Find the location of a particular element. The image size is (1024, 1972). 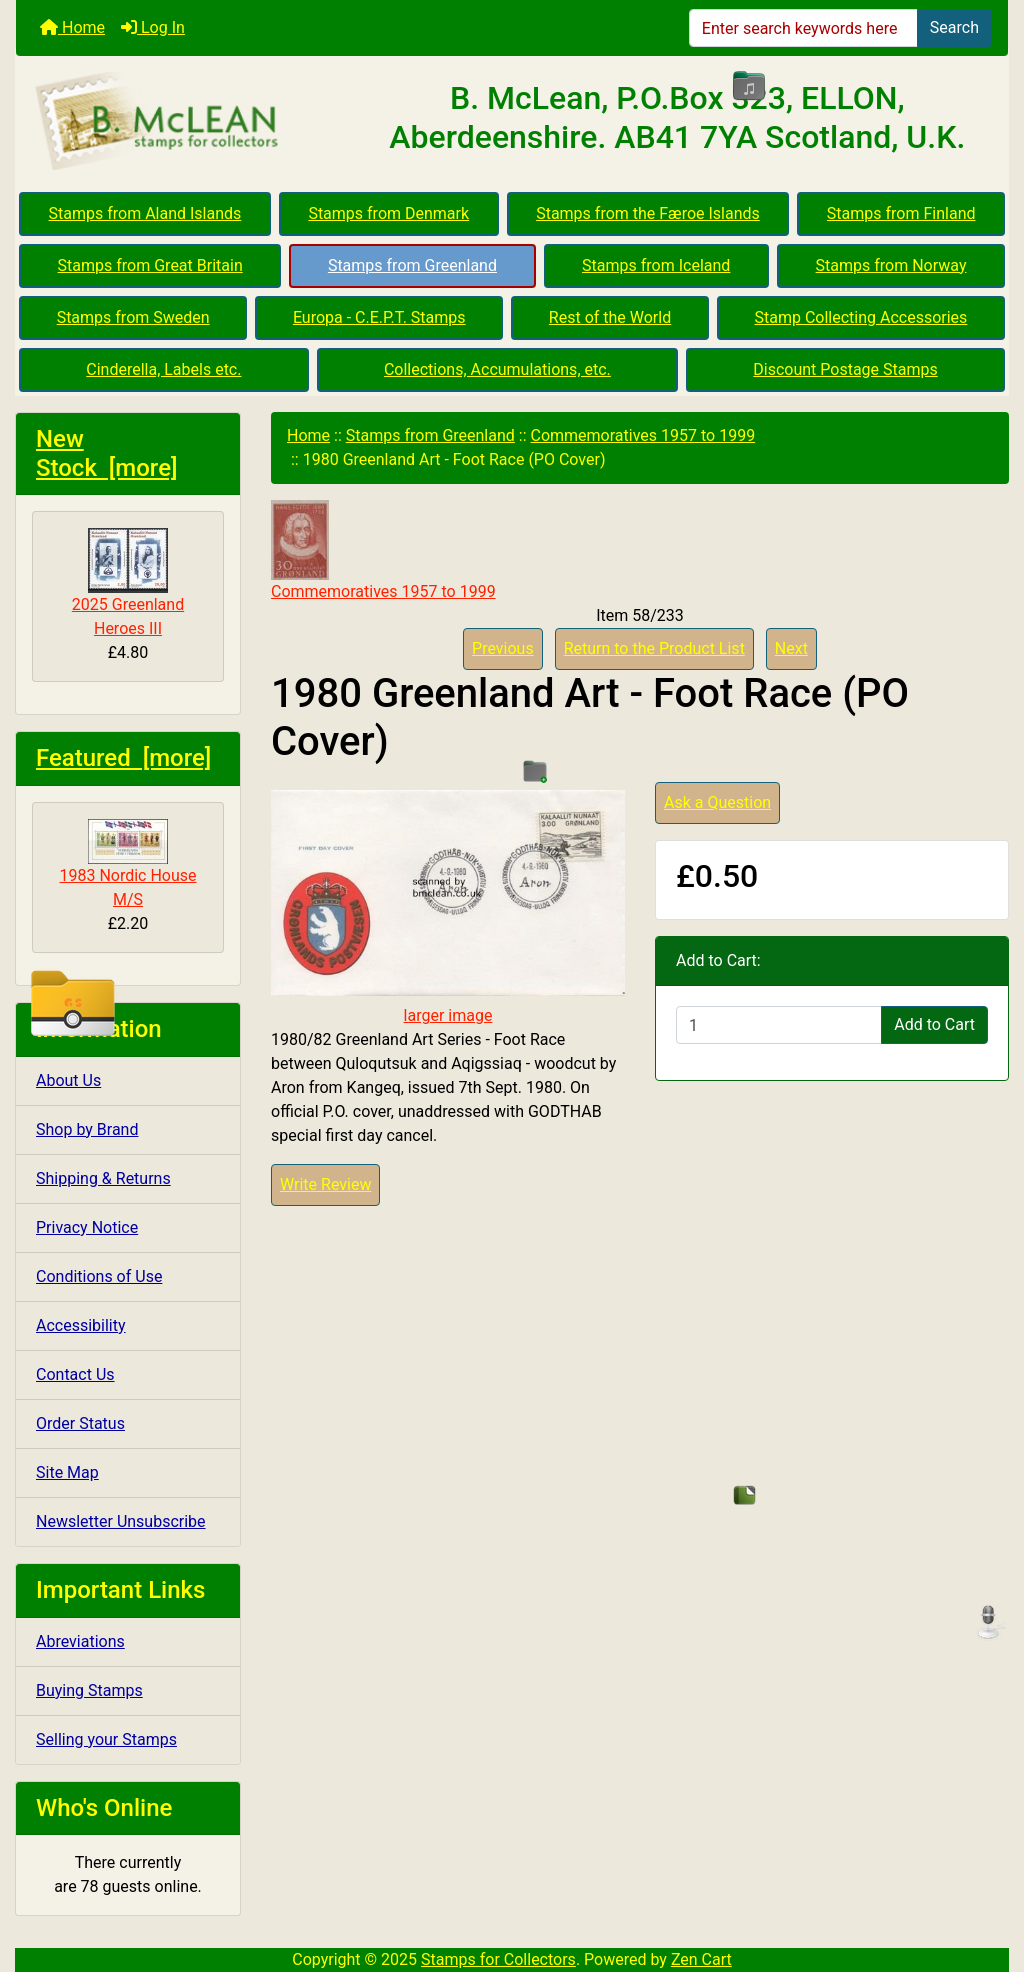

open your music folder is located at coordinates (749, 85).